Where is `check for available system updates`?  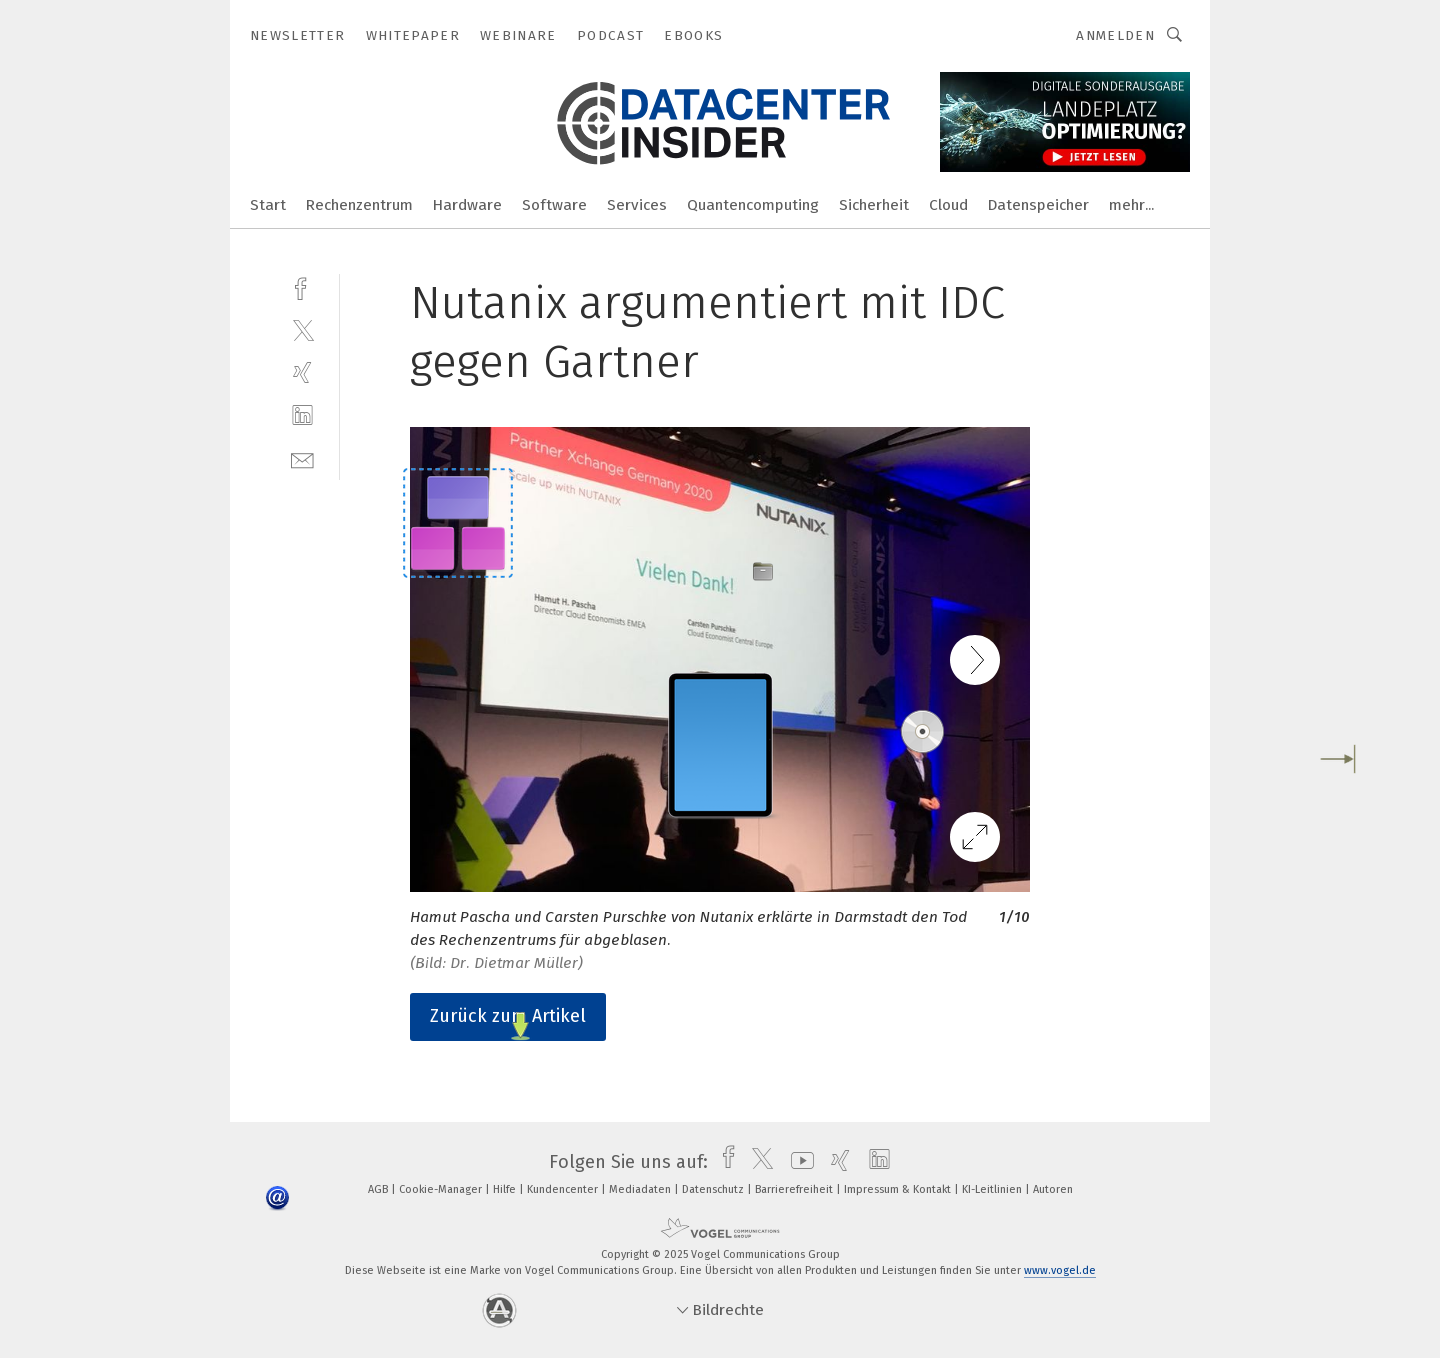
check for available system updates is located at coordinates (499, 1310).